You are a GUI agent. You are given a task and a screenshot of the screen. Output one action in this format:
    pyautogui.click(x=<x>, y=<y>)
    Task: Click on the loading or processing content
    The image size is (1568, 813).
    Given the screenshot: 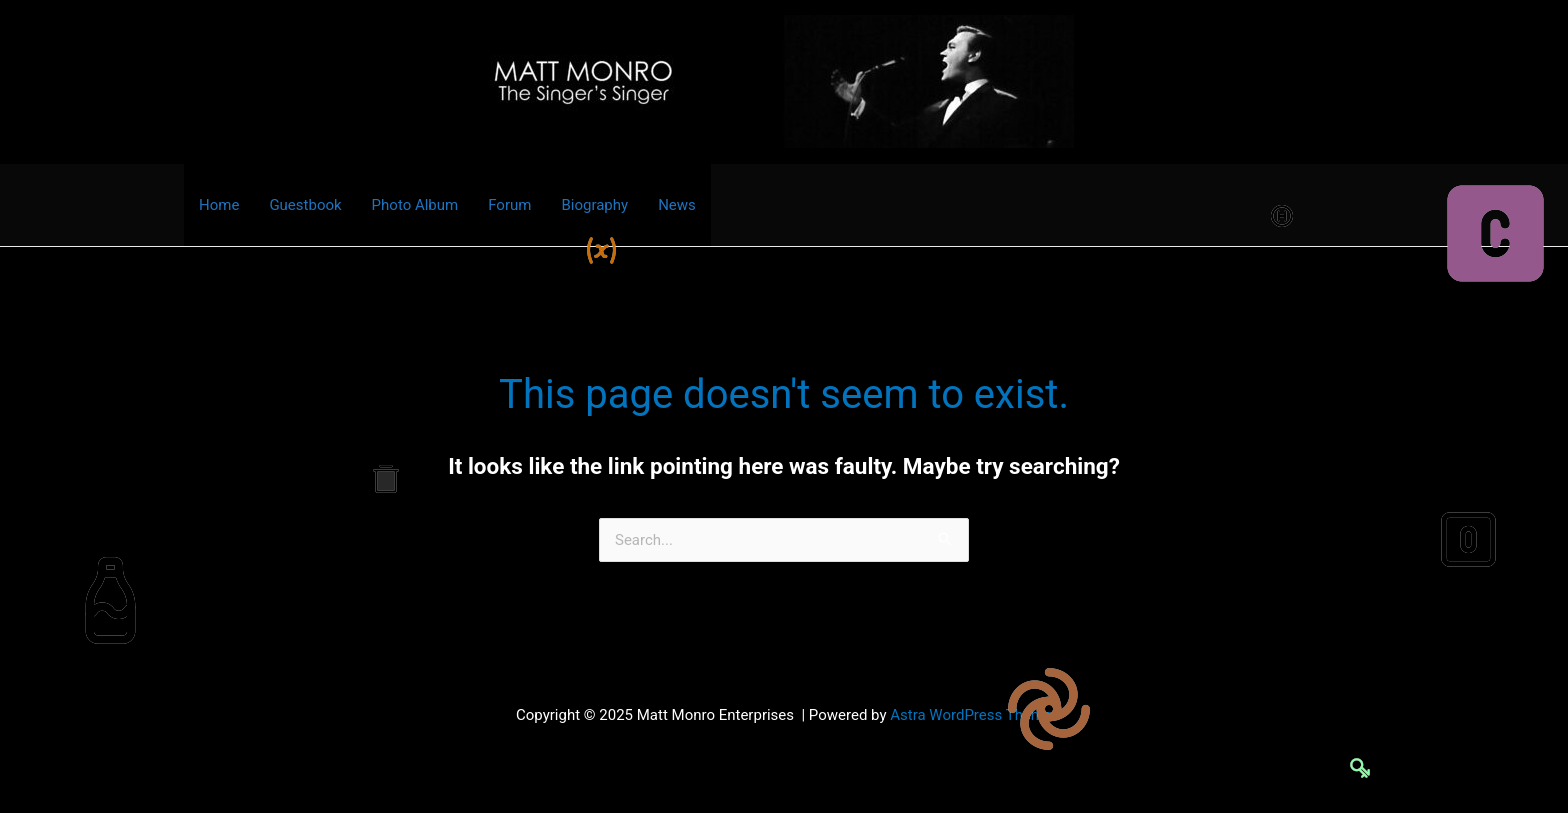 What is the action you would take?
    pyautogui.click(x=1049, y=709)
    